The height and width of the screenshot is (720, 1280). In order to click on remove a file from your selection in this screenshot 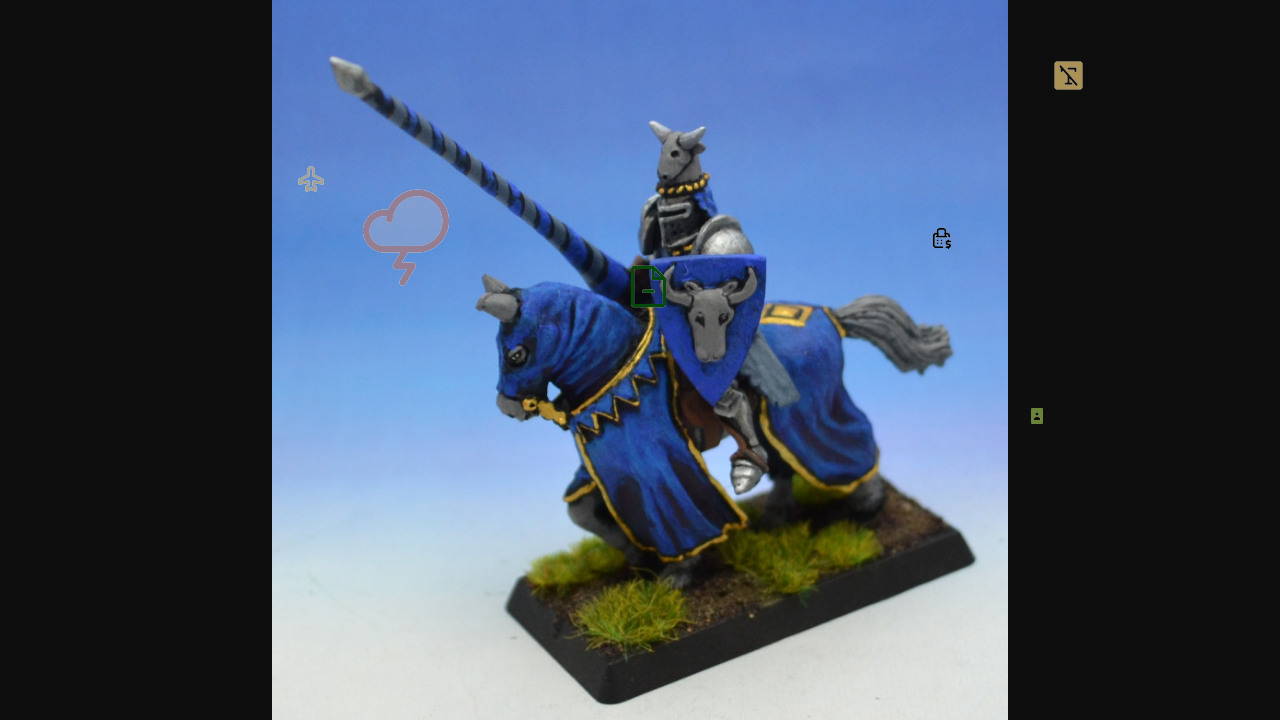, I will do `click(648, 286)`.